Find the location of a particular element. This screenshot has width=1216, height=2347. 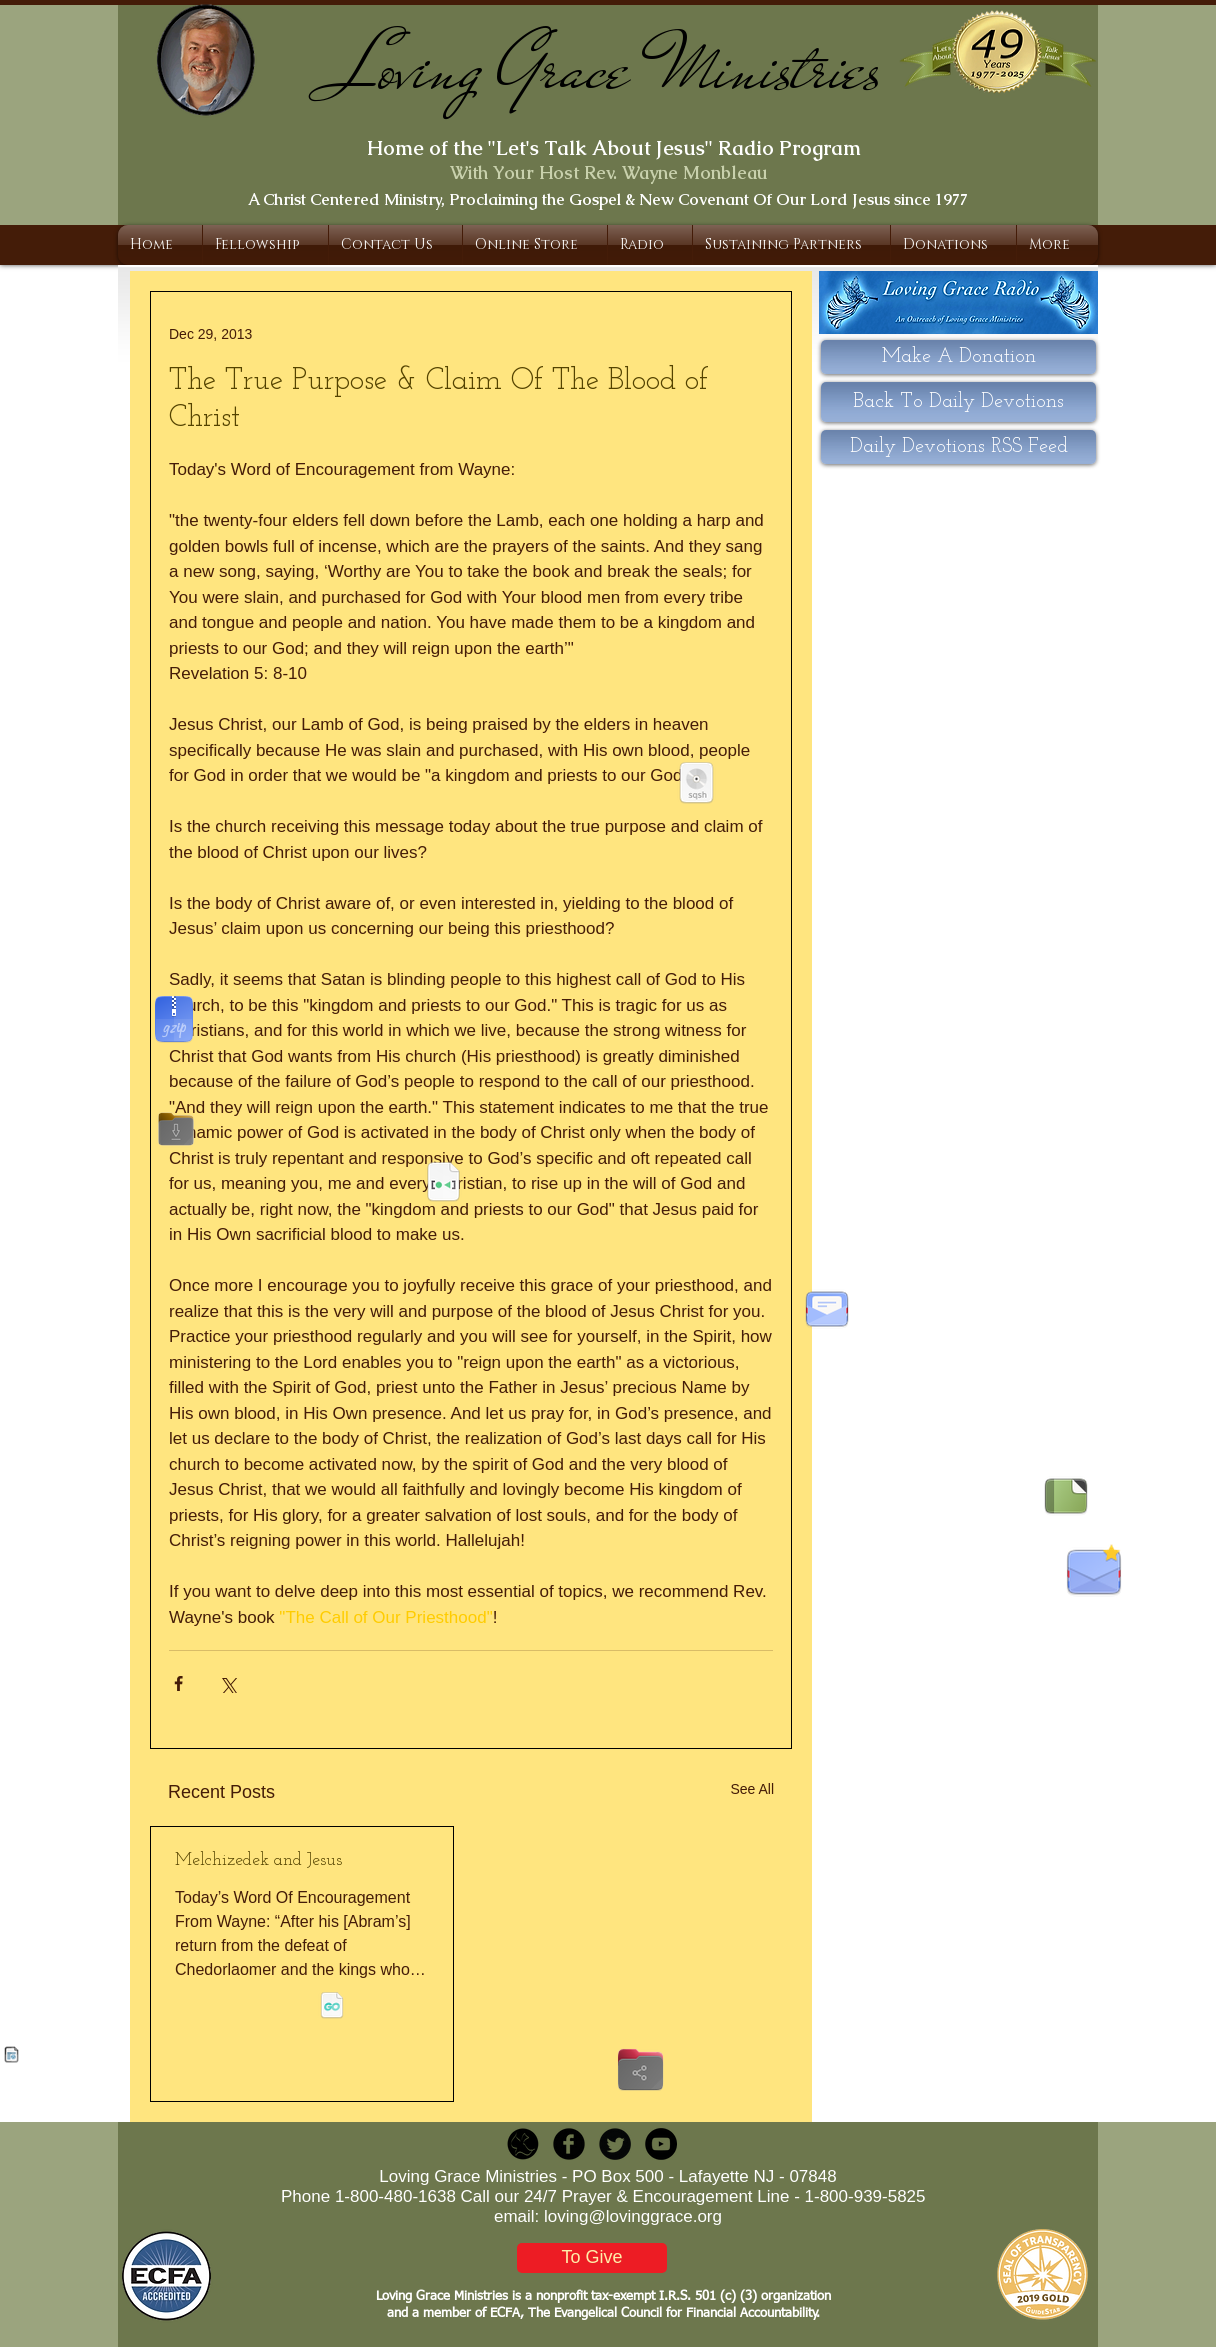

change desktop wallpaper settings is located at coordinates (1066, 1496).